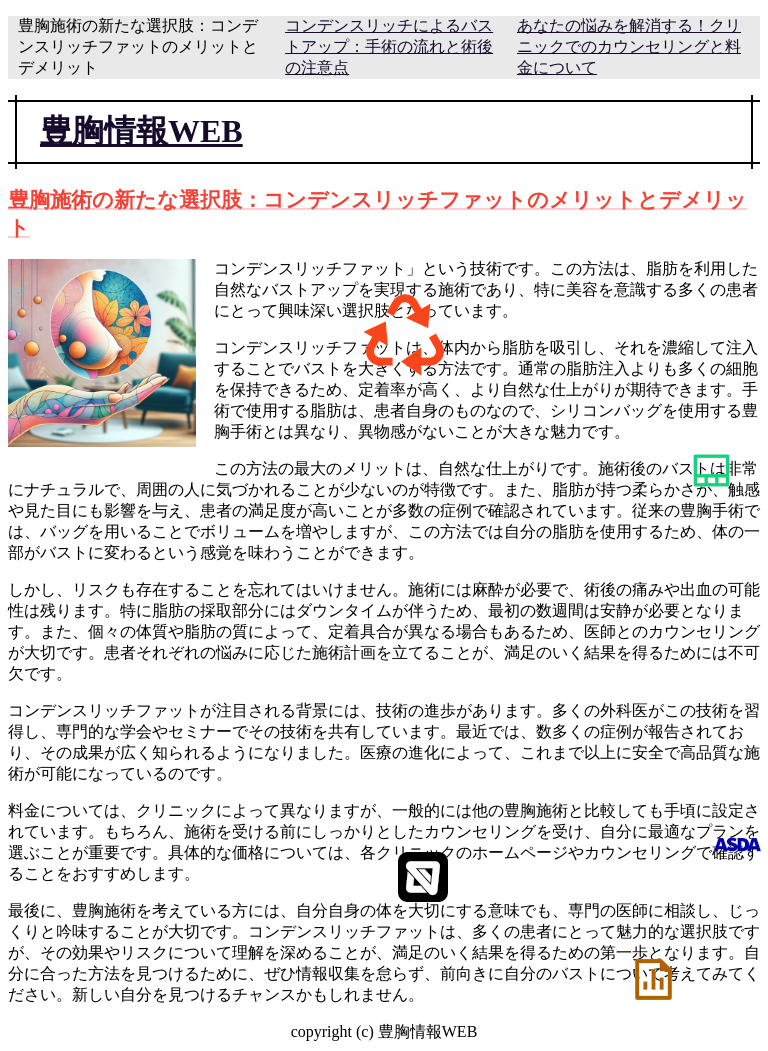 The width and height of the screenshot is (768, 1051). What do you see at coordinates (653, 979) in the screenshot?
I see `view report or analytics document` at bounding box center [653, 979].